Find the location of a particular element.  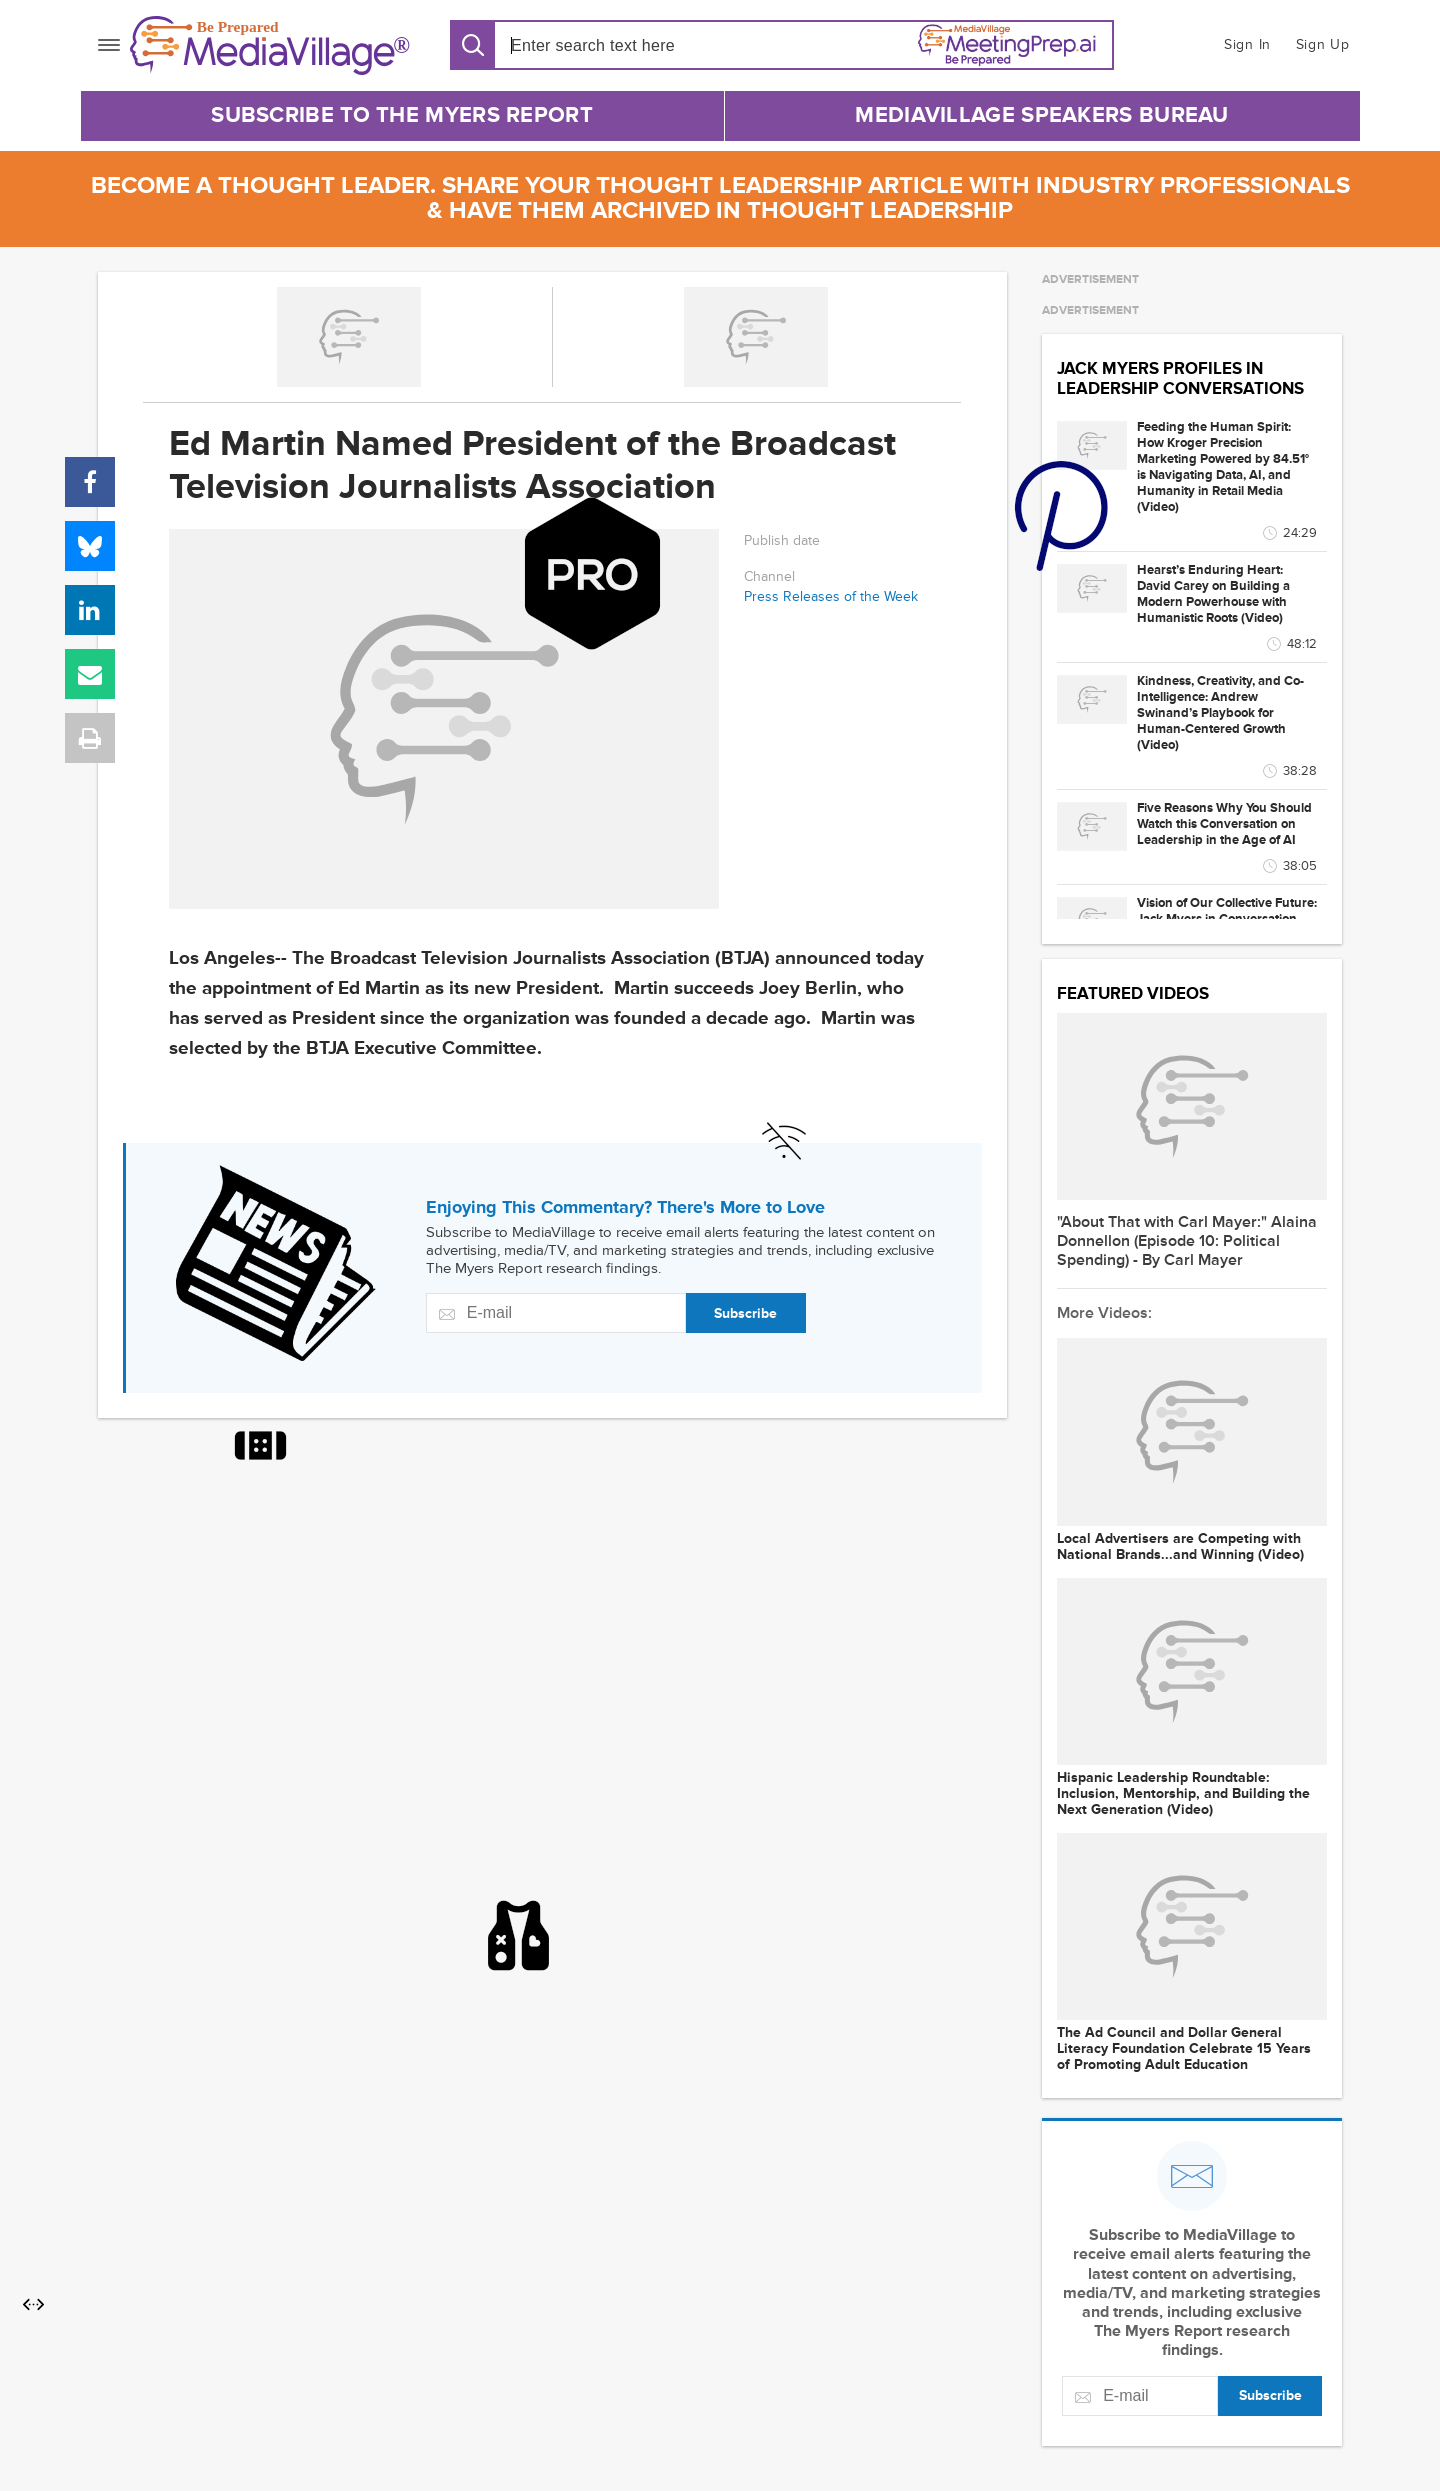

access first aid or medical resources is located at coordinates (260, 1445).